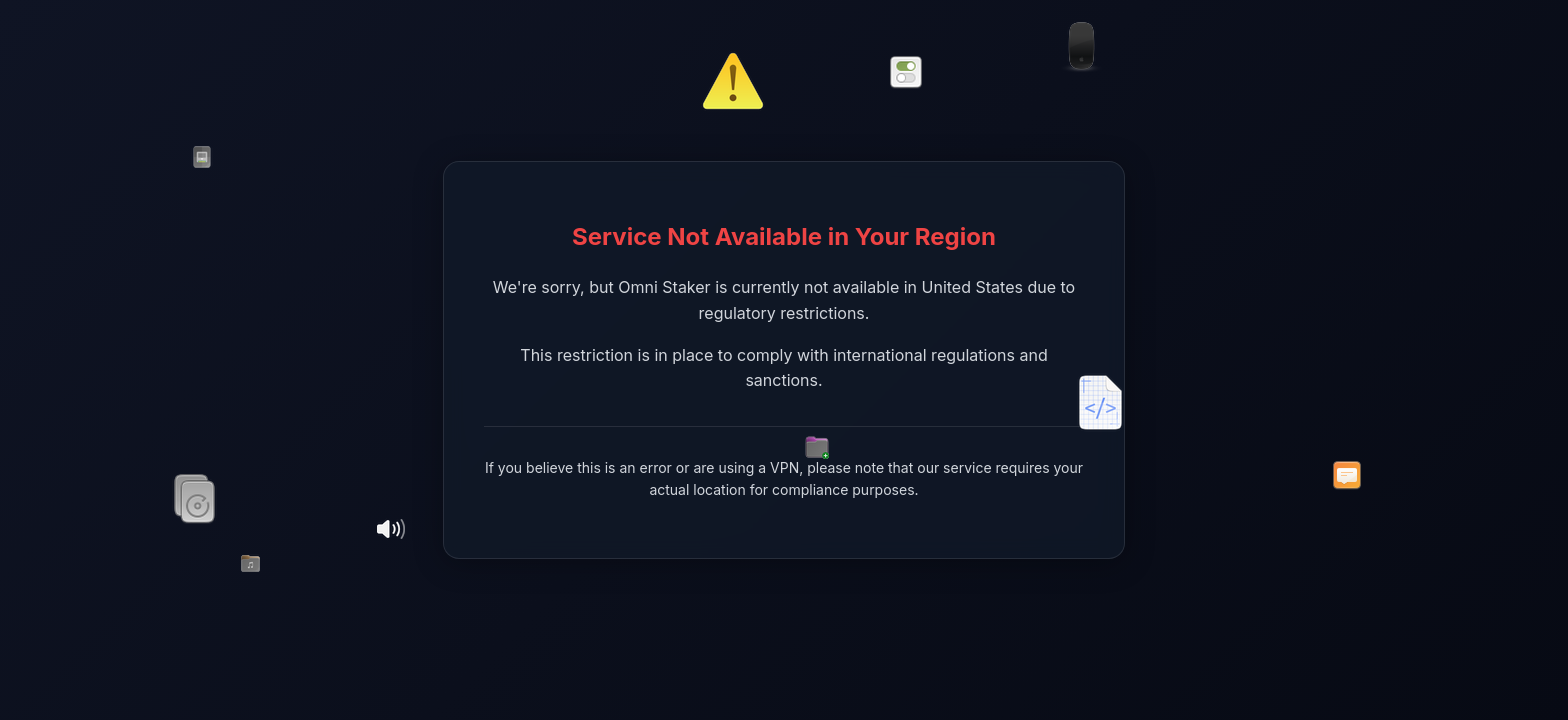 This screenshot has height=720, width=1568. Describe the element at coordinates (194, 498) in the screenshot. I see `access multiple disk drives or storage devices` at that location.